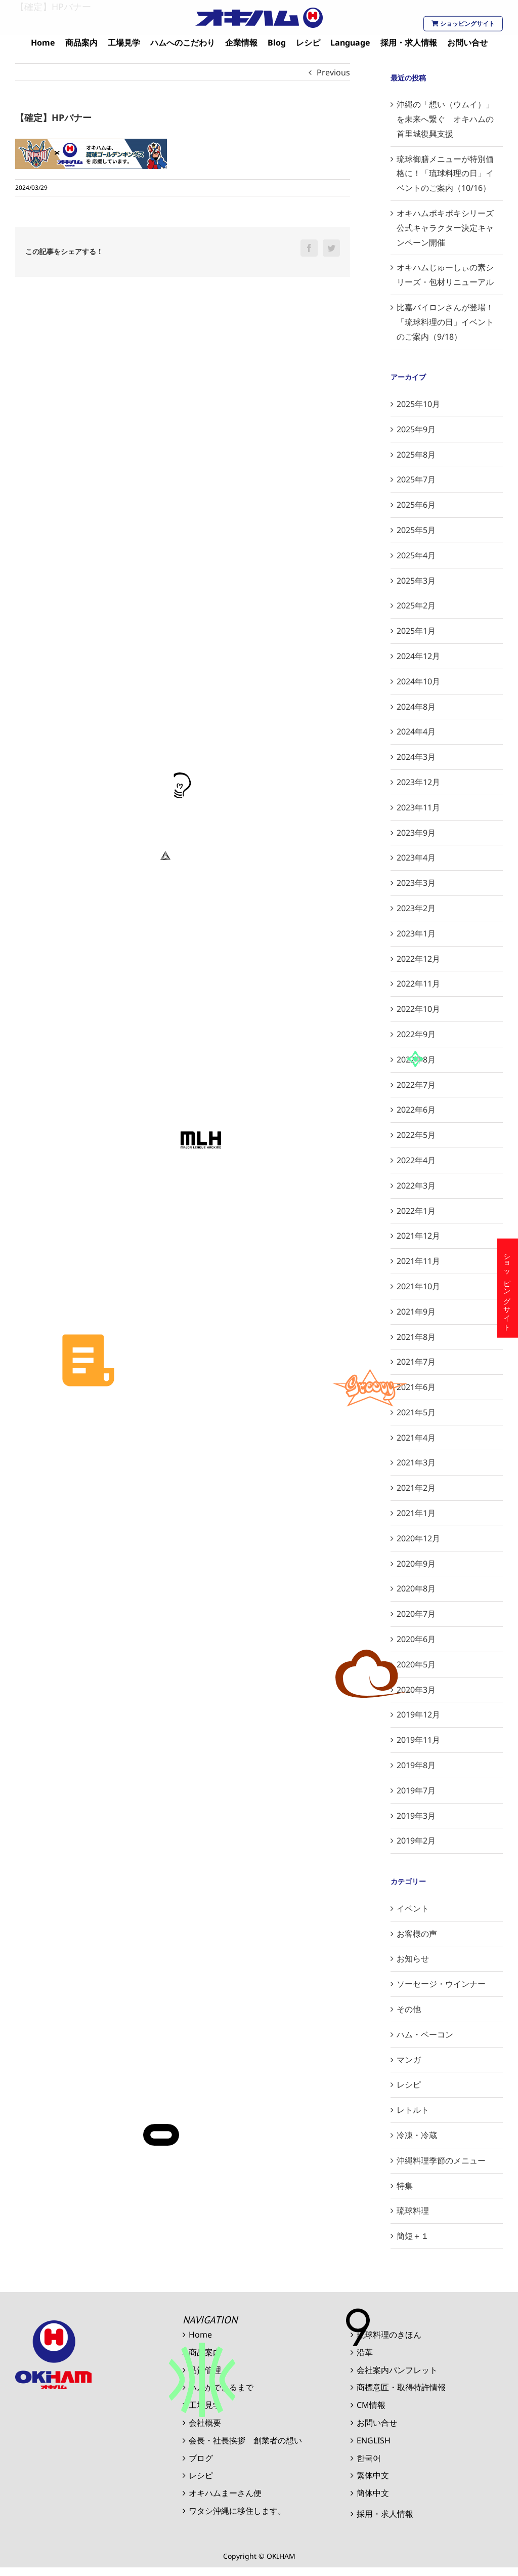 This screenshot has height=2576, width=518. What do you see at coordinates (161, 2135) in the screenshot?
I see `open Oculus VR app or settings` at bounding box center [161, 2135].